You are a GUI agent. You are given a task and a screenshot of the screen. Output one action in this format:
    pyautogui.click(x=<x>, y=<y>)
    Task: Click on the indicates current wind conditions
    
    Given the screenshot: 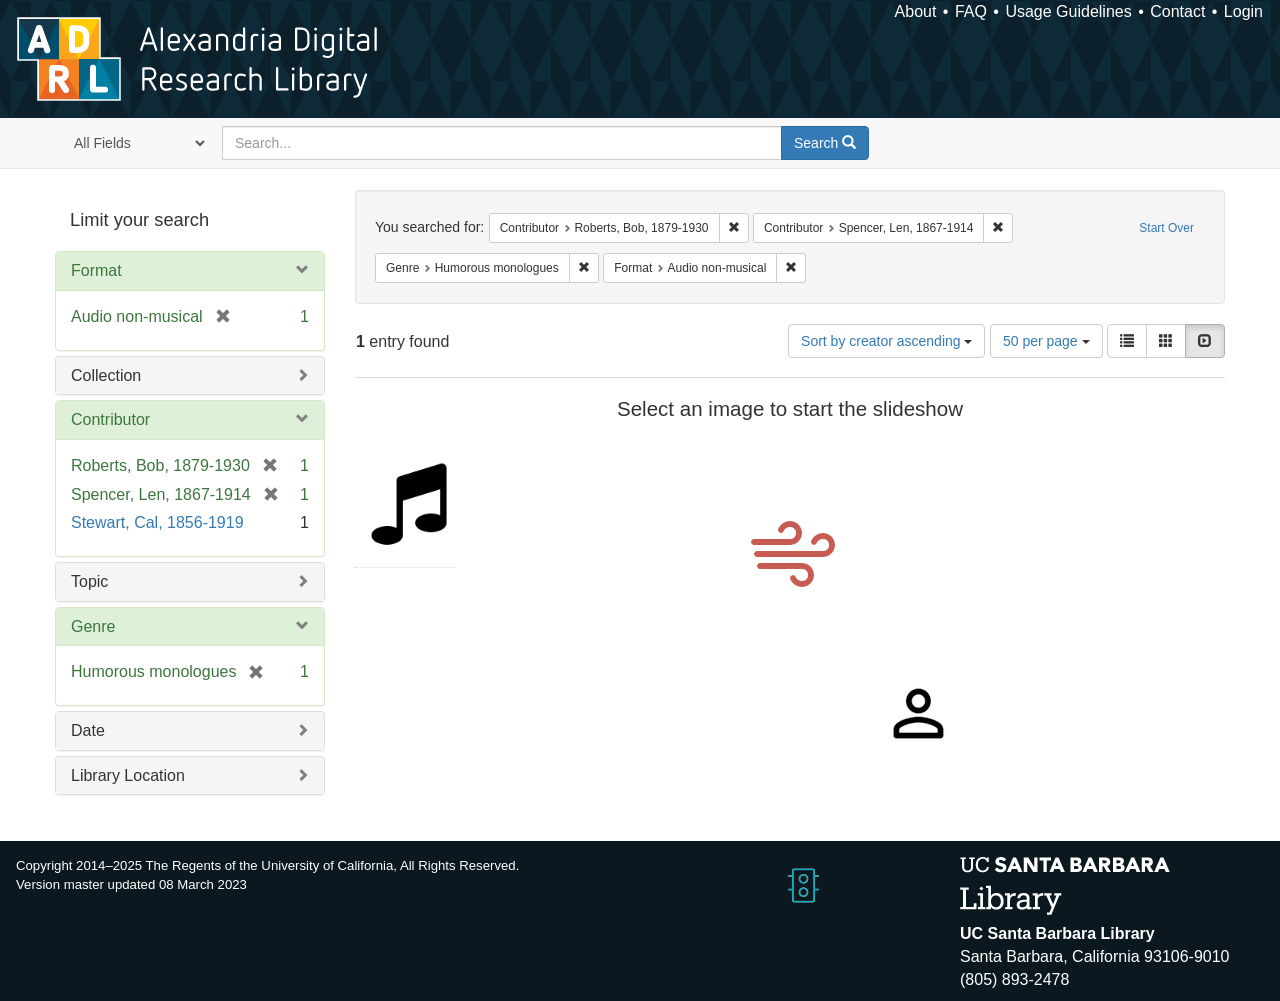 What is the action you would take?
    pyautogui.click(x=793, y=554)
    